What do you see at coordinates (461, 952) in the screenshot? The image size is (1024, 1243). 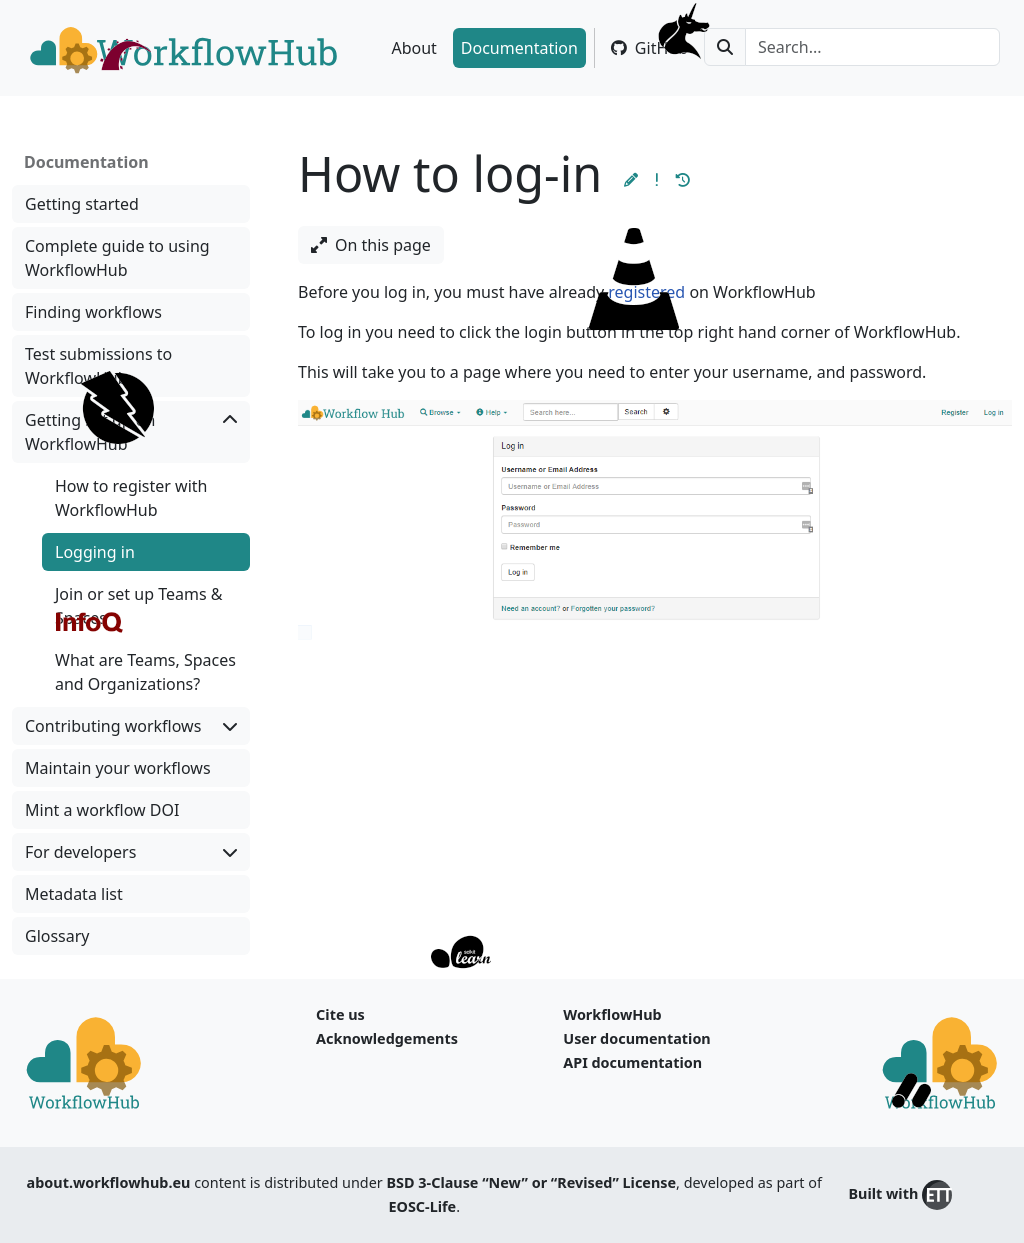 I see `scikit-learn machine learning library logo` at bounding box center [461, 952].